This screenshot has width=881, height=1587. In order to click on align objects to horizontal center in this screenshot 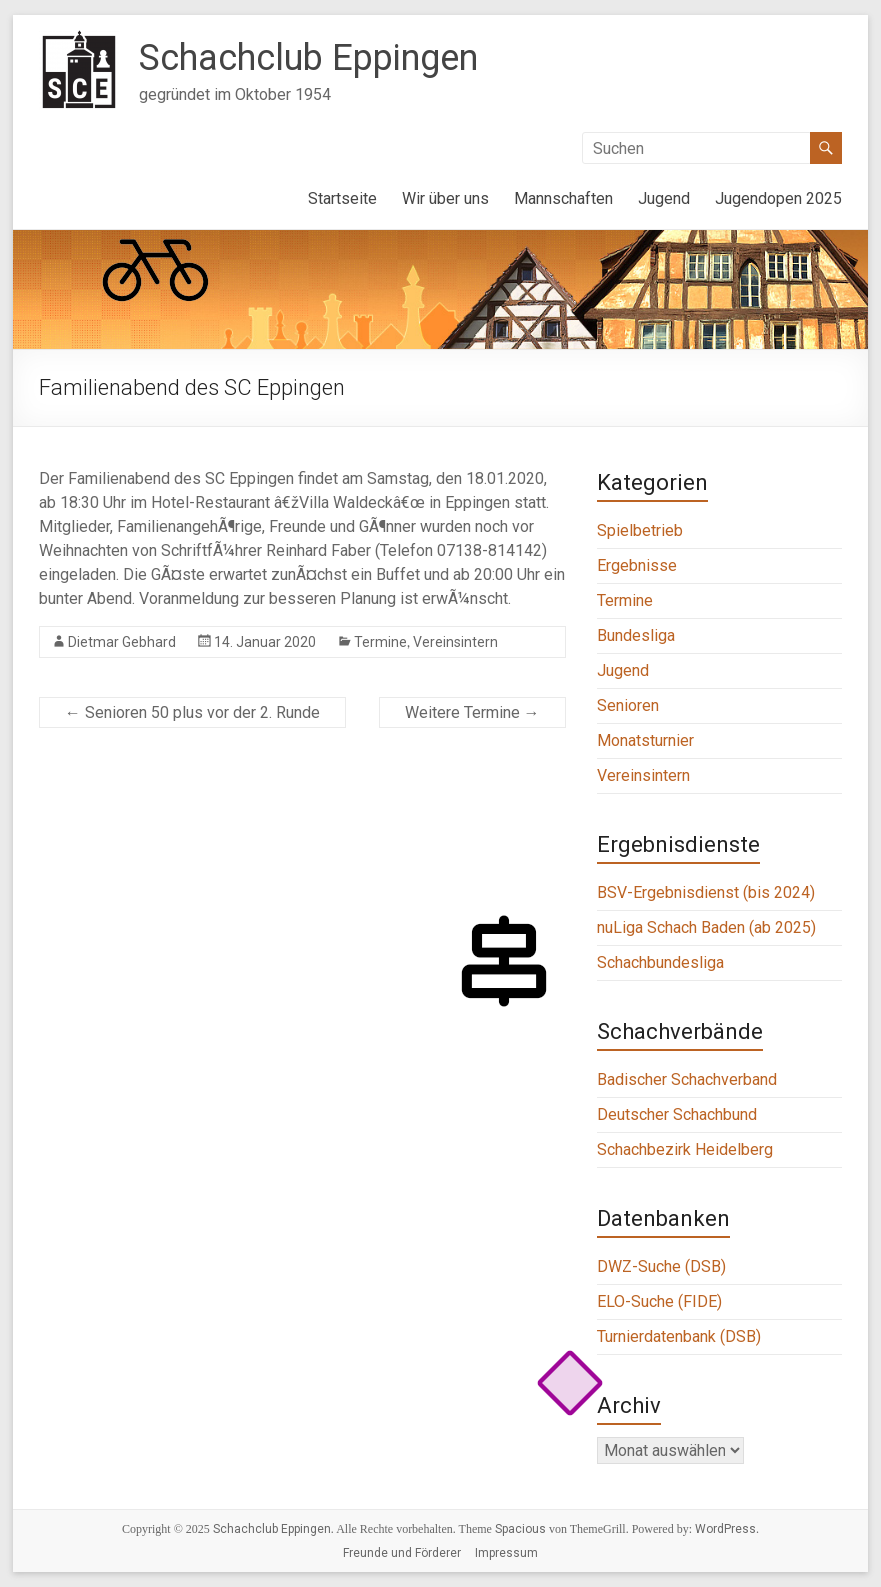, I will do `click(504, 961)`.